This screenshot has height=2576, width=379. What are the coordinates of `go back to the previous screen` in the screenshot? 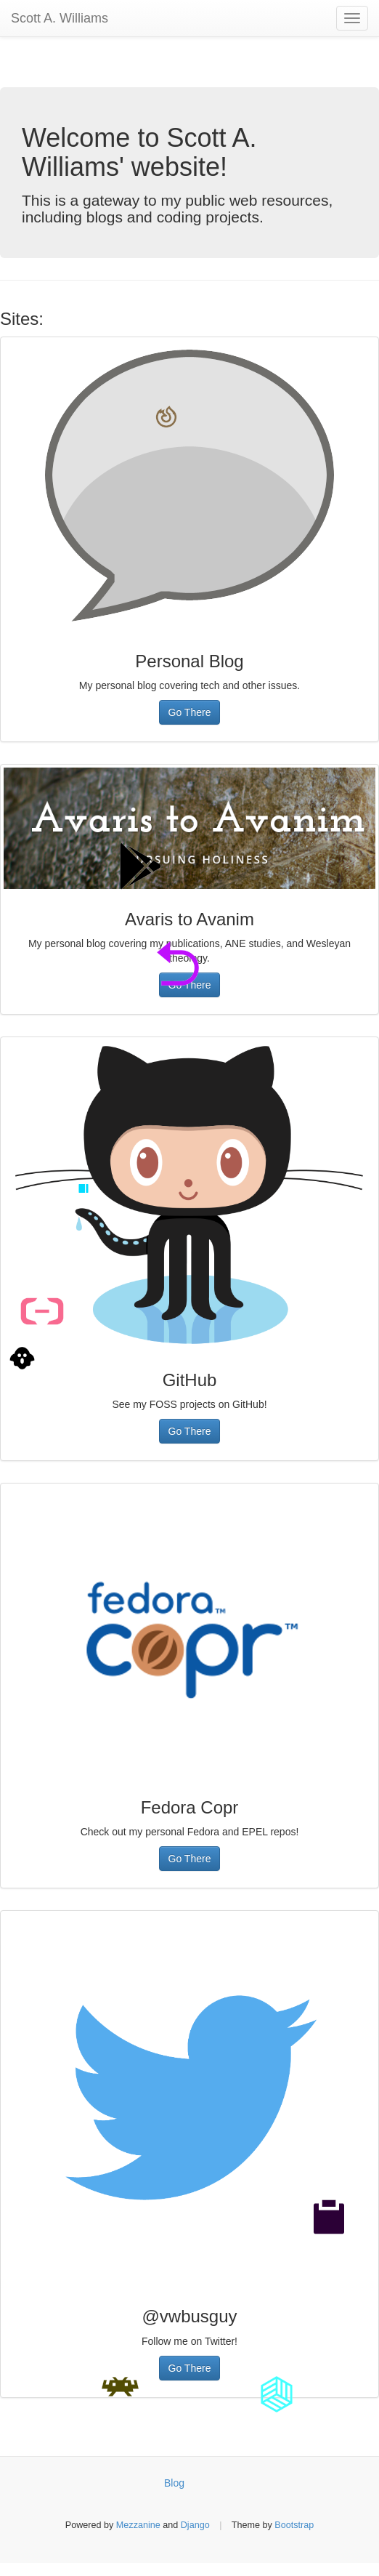 It's located at (179, 965).